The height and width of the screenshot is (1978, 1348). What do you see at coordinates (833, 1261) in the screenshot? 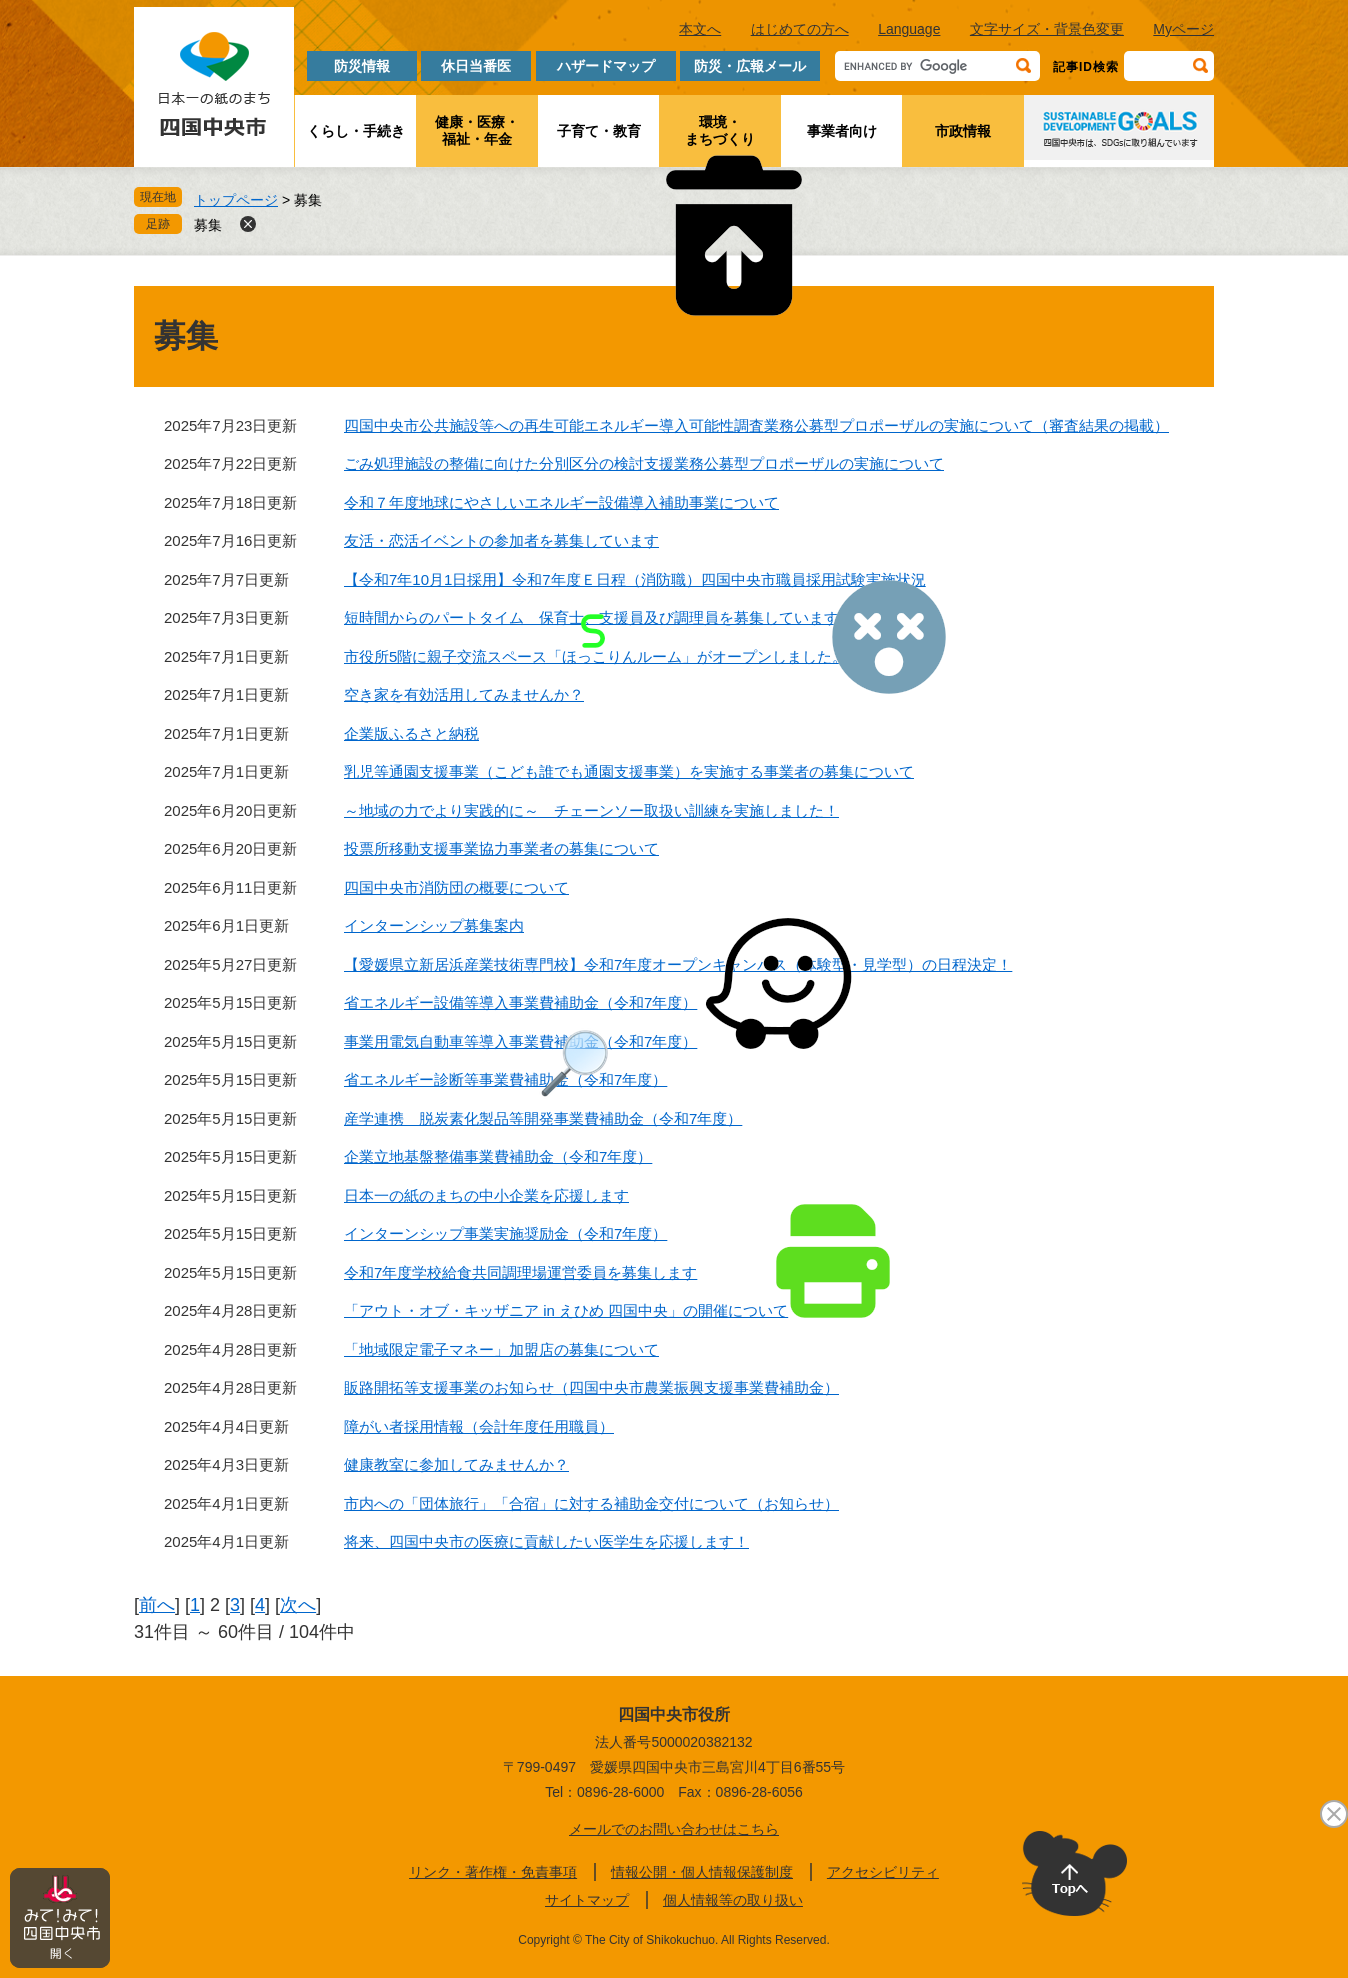
I see `print this document` at bounding box center [833, 1261].